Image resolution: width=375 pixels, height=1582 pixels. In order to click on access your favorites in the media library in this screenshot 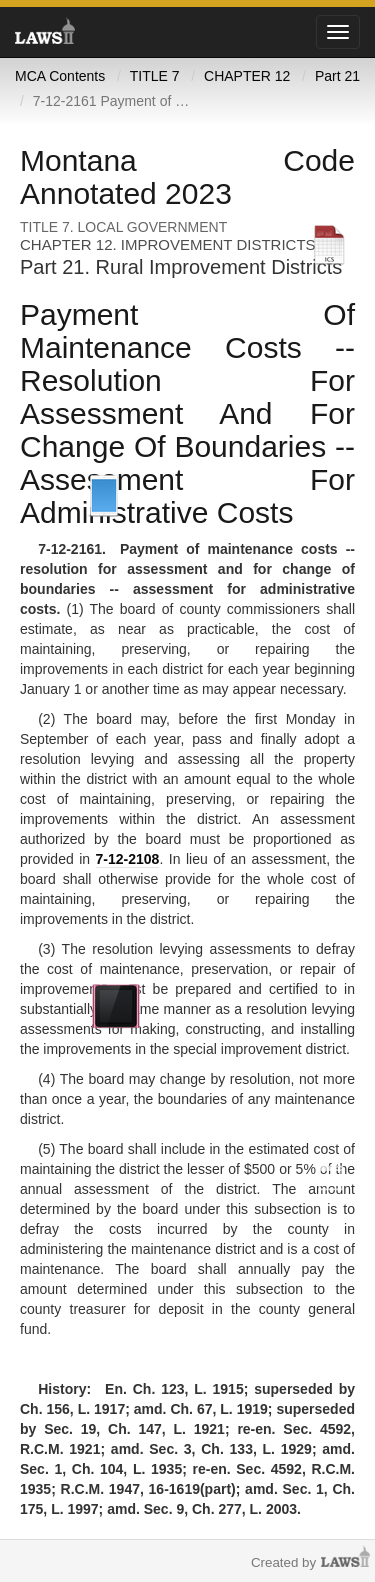, I will do `click(331, 1178)`.